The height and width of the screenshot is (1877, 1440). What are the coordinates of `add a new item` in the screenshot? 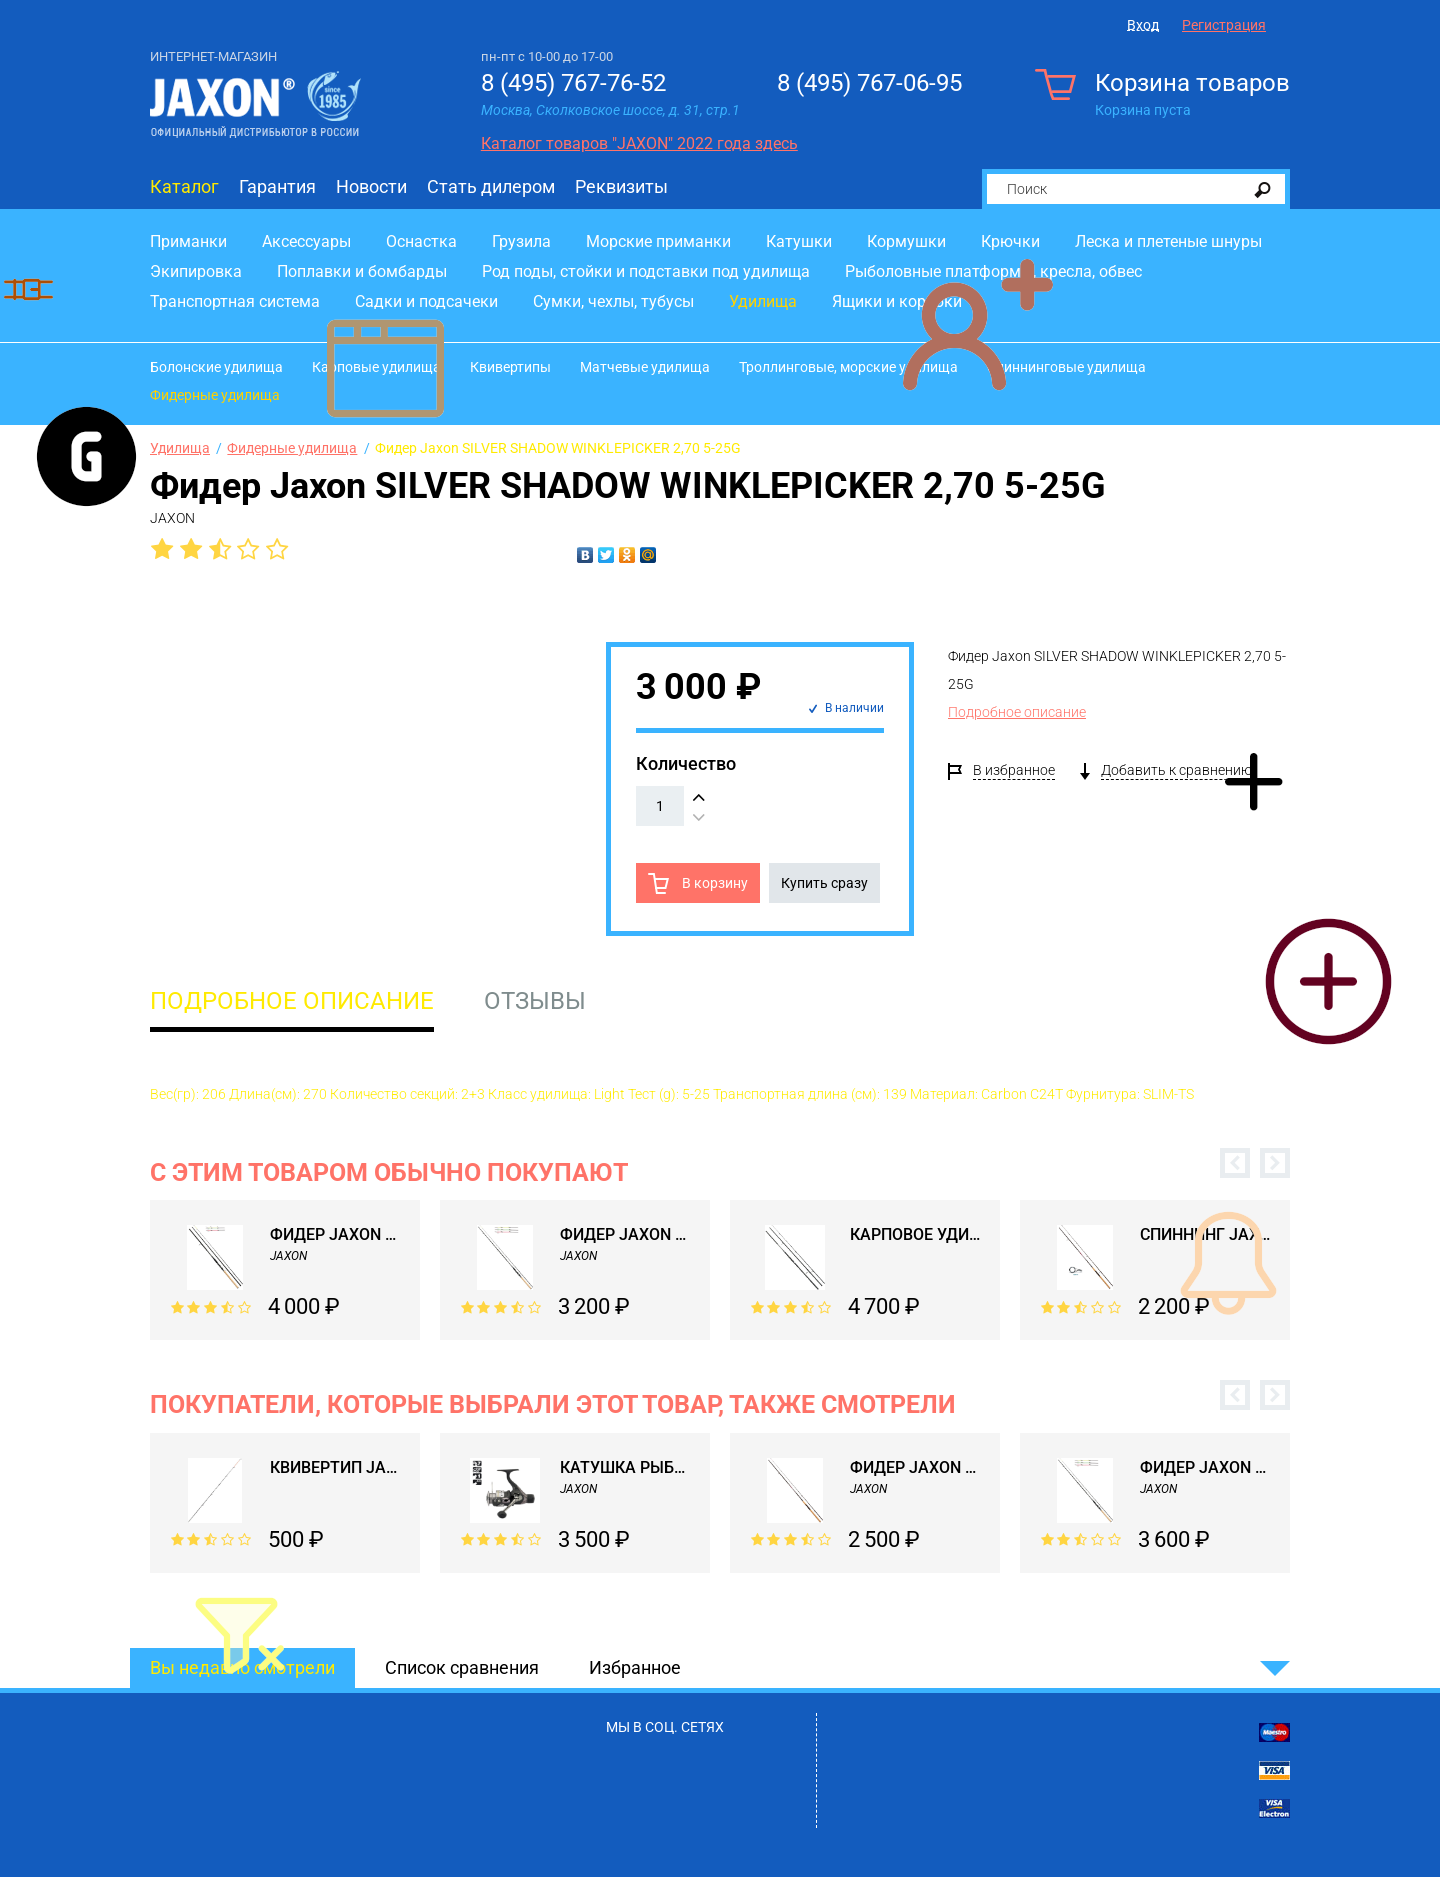 It's located at (1328, 981).